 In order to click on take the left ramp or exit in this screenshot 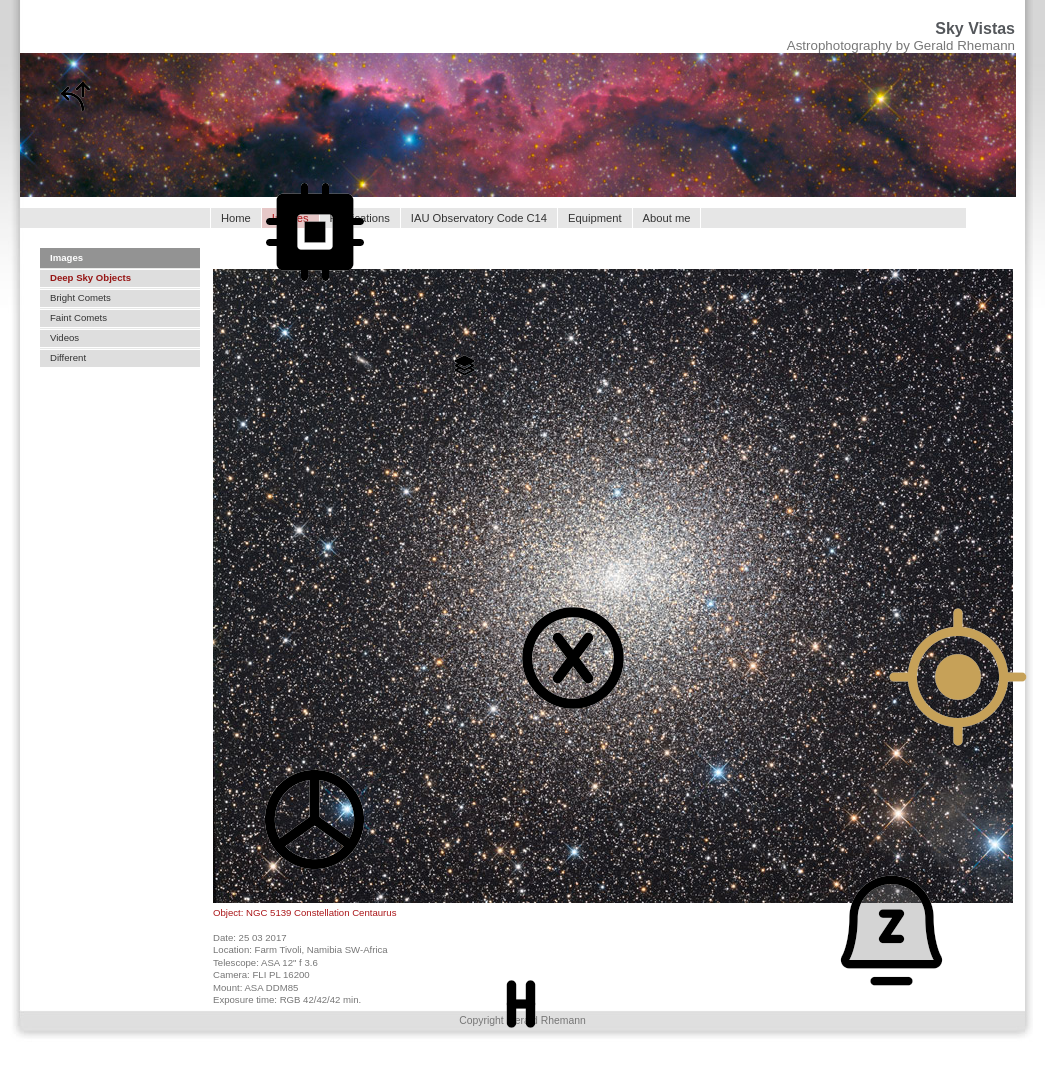, I will do `click(75, 96)`.